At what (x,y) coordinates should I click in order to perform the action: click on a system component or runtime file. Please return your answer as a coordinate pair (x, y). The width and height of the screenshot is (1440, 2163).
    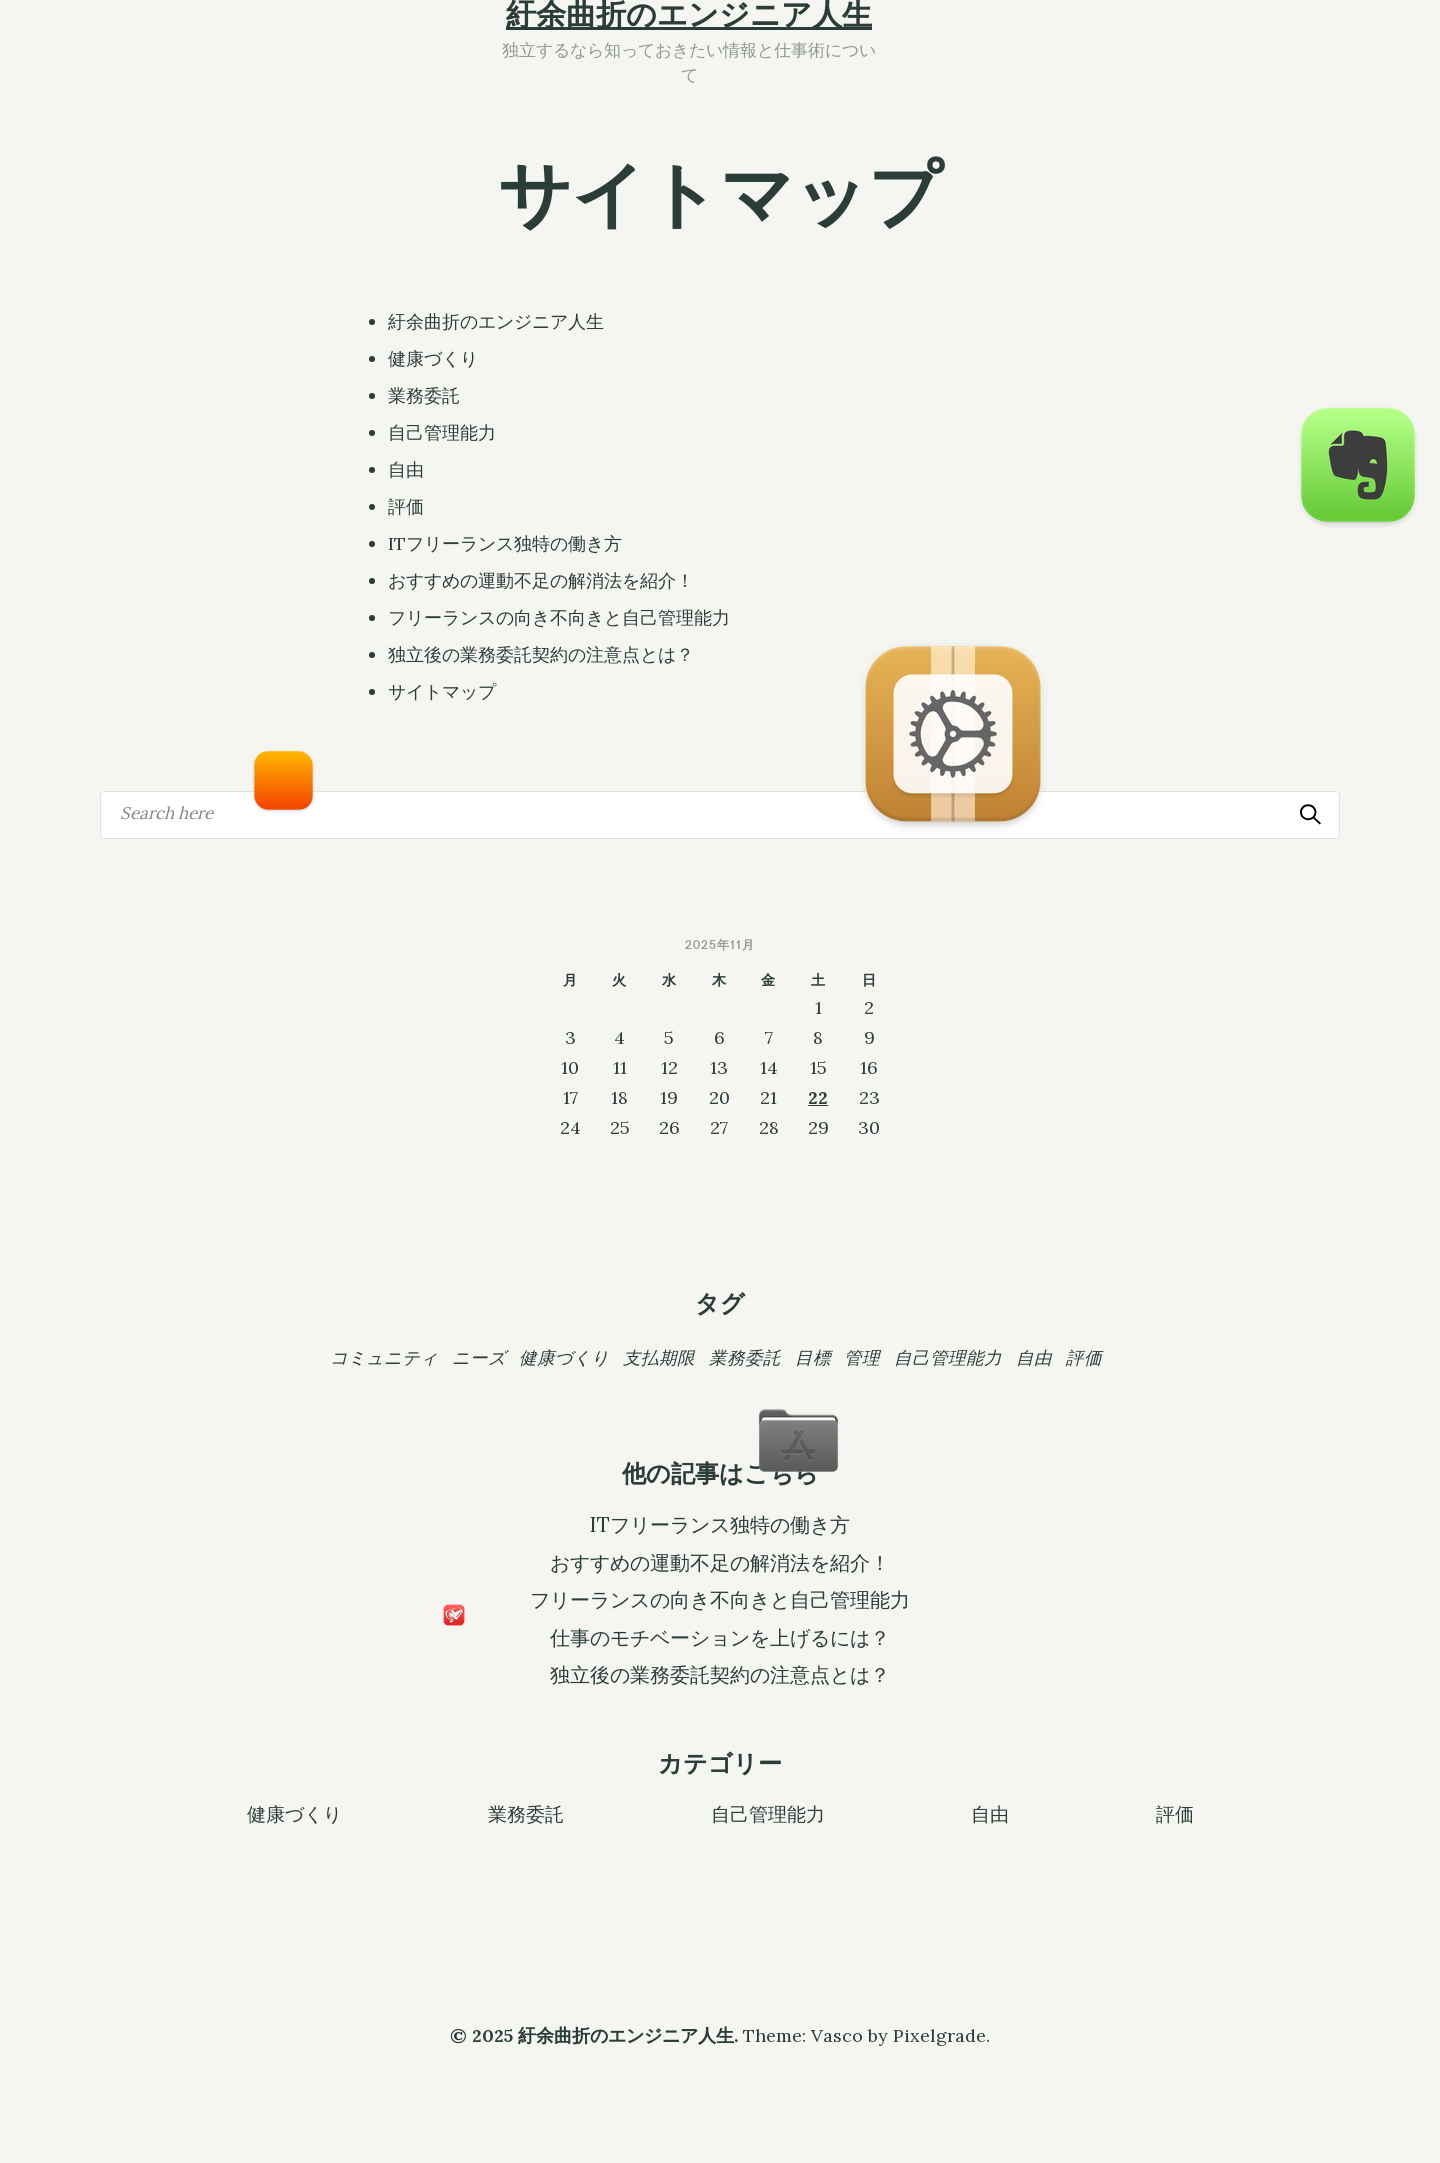
    Looking at the image, I should click on (953, 737).